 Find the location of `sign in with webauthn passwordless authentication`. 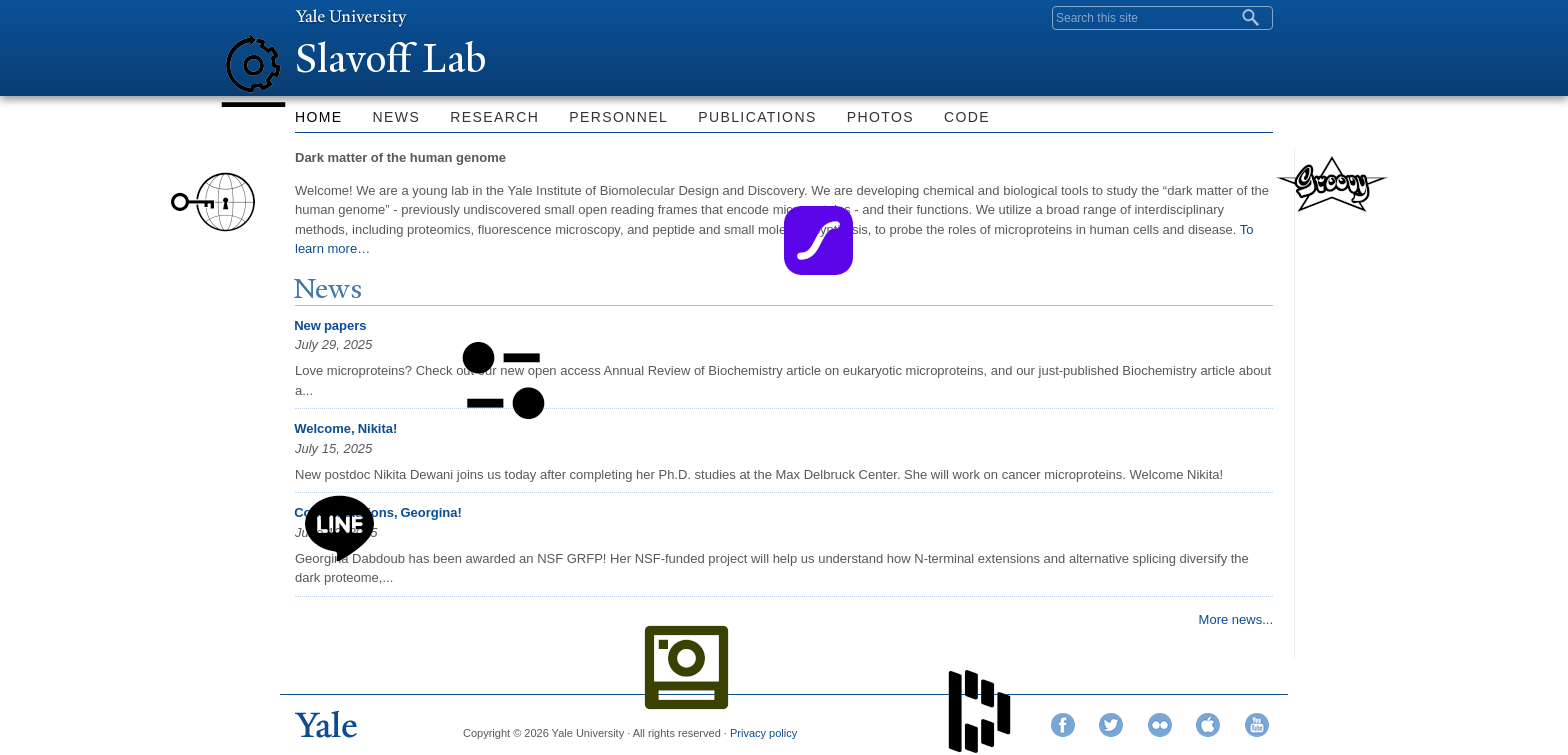

sign in with webauthn passwordless authentication is located at coordinates (213, 202).